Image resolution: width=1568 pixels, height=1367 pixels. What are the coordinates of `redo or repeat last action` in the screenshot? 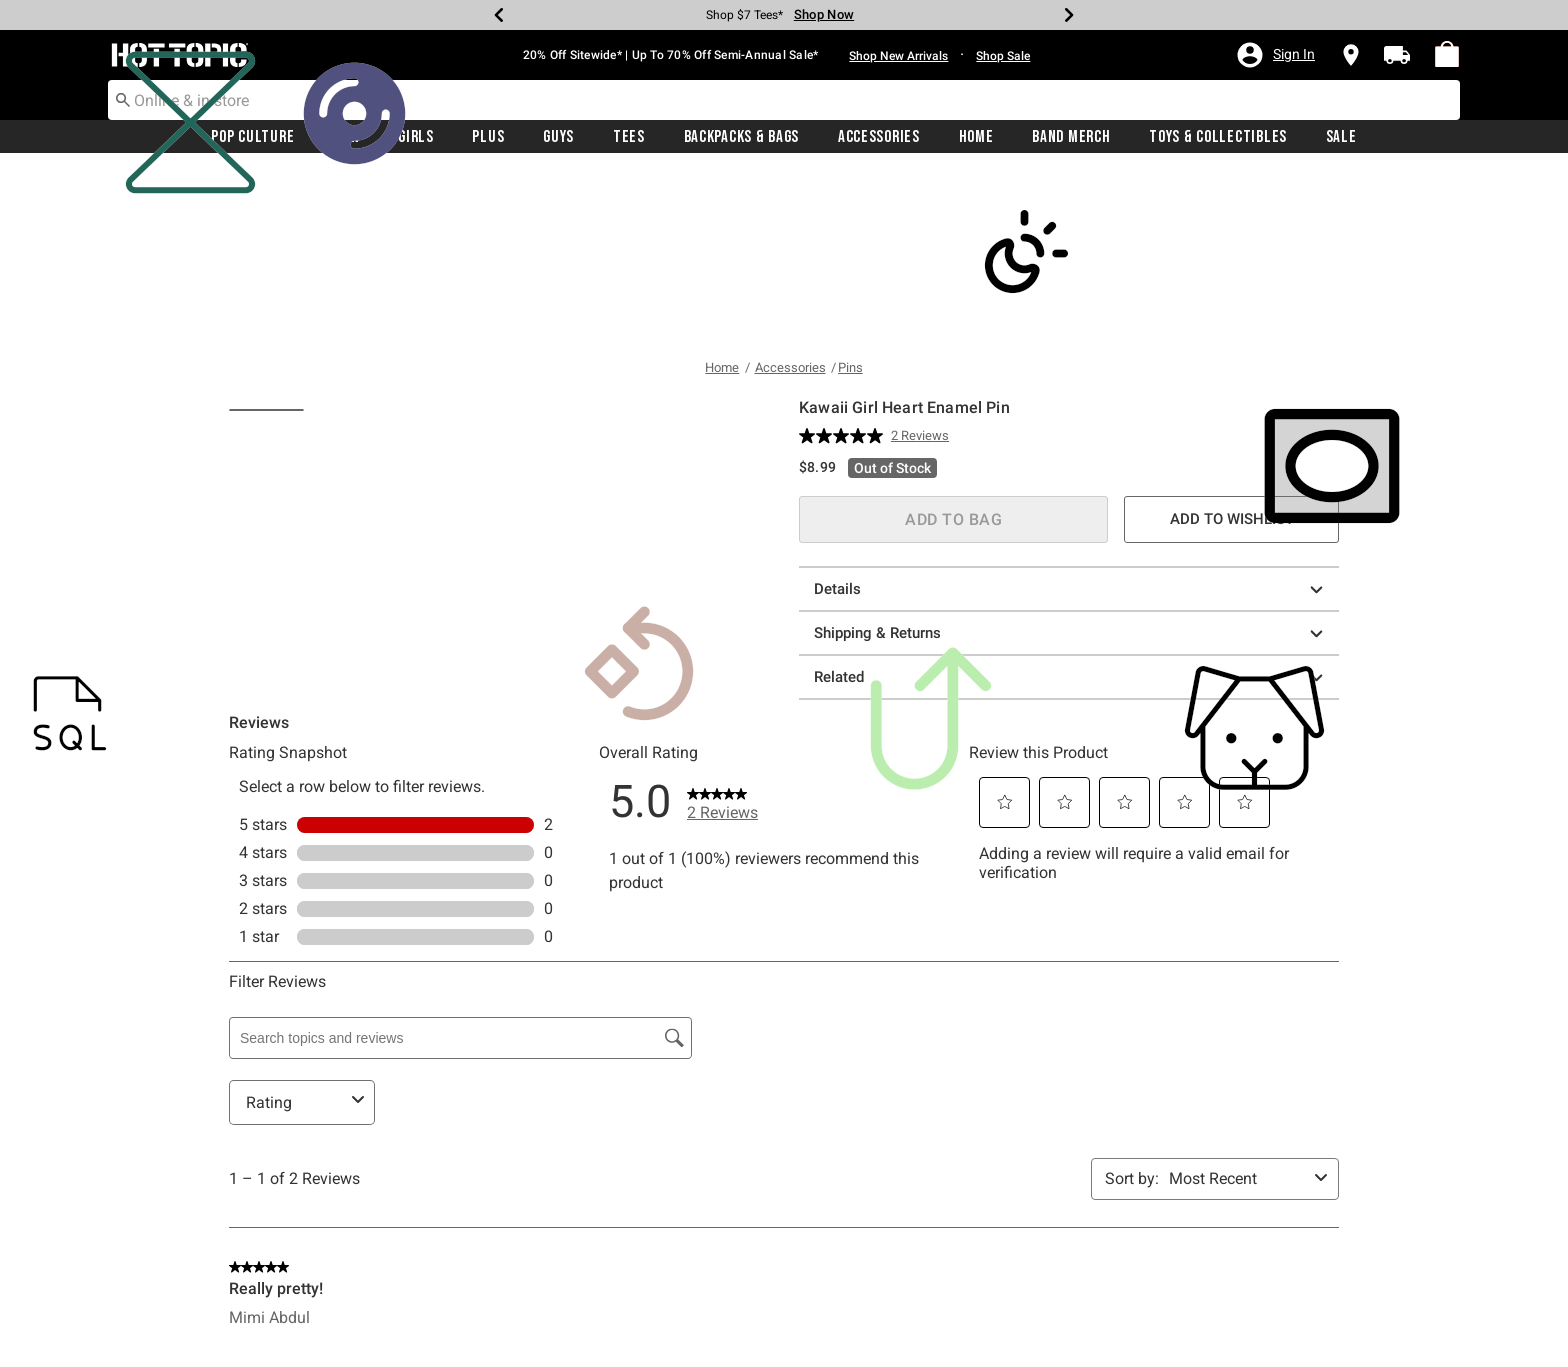 It's located at (925, 718).